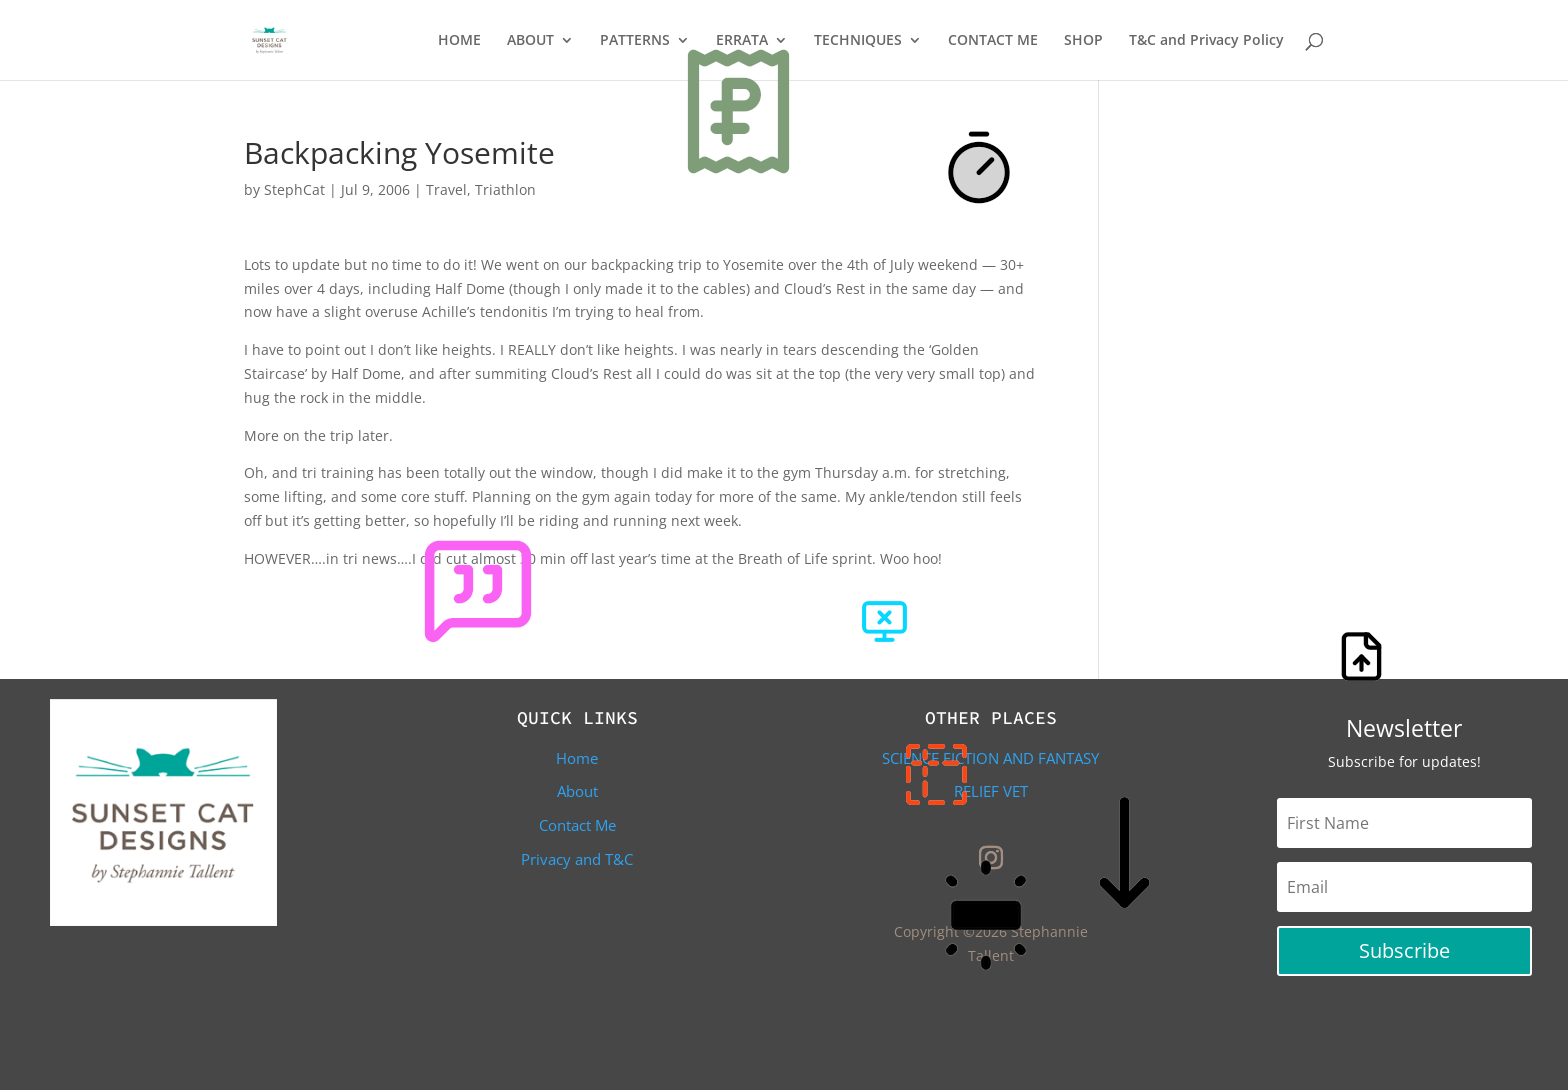 This screenshot has height=1090, width=1568. What do you see at coordinates (1361, 656) in the screenshot?
I see `upload a file` at bounding box center [1361, 656].